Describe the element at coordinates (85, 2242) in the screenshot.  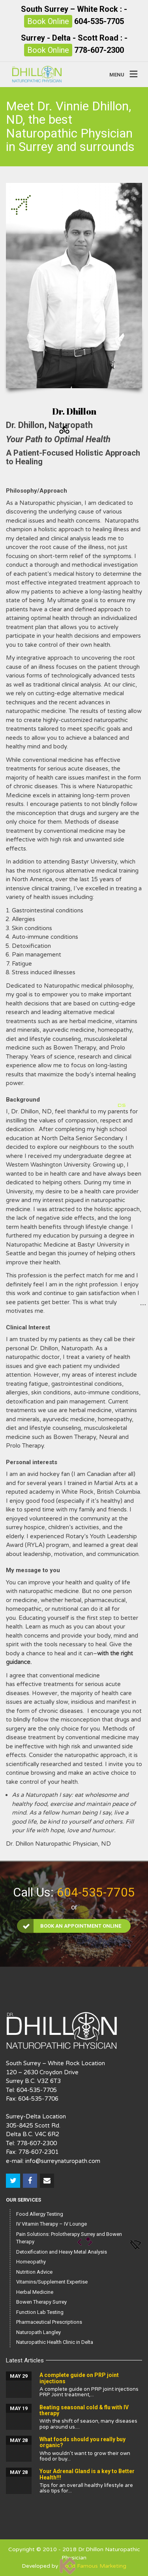
I see `access AI-powered code generation tools` at that location.